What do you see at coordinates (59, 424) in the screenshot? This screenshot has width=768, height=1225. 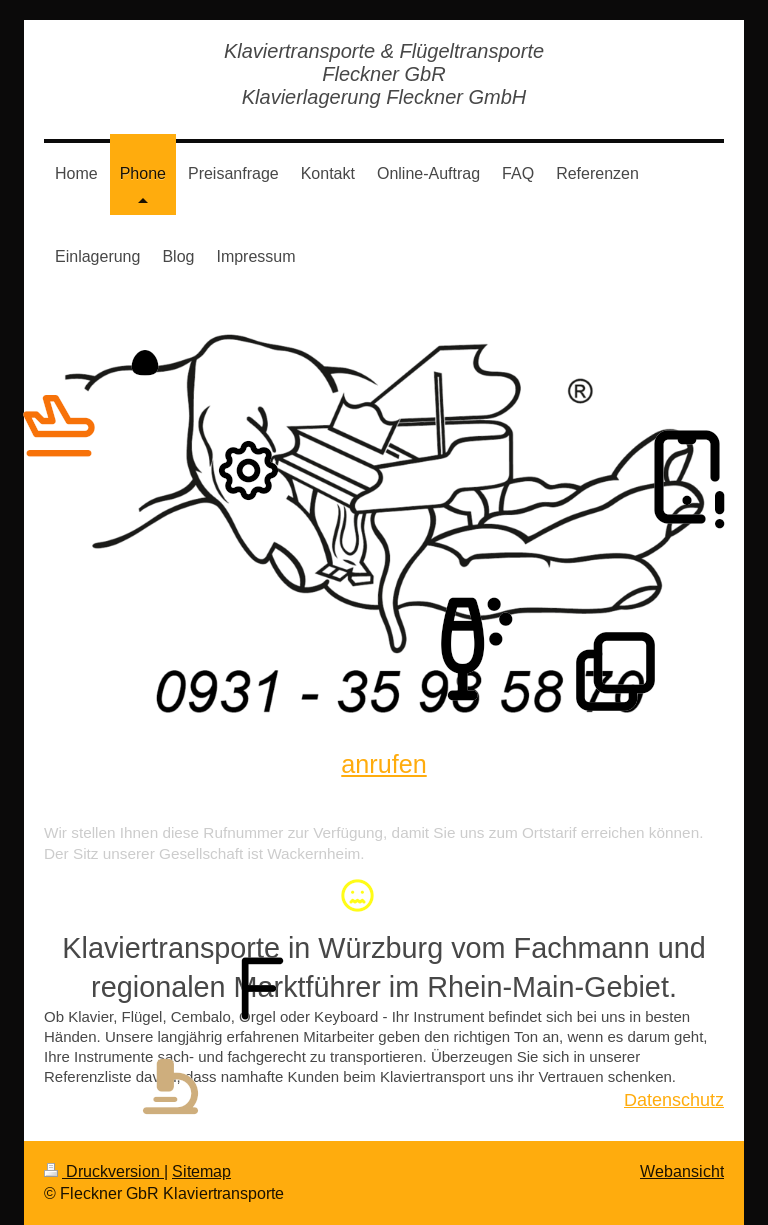 I see `indicates flight currently in progress` at bounding box center [59, 424].